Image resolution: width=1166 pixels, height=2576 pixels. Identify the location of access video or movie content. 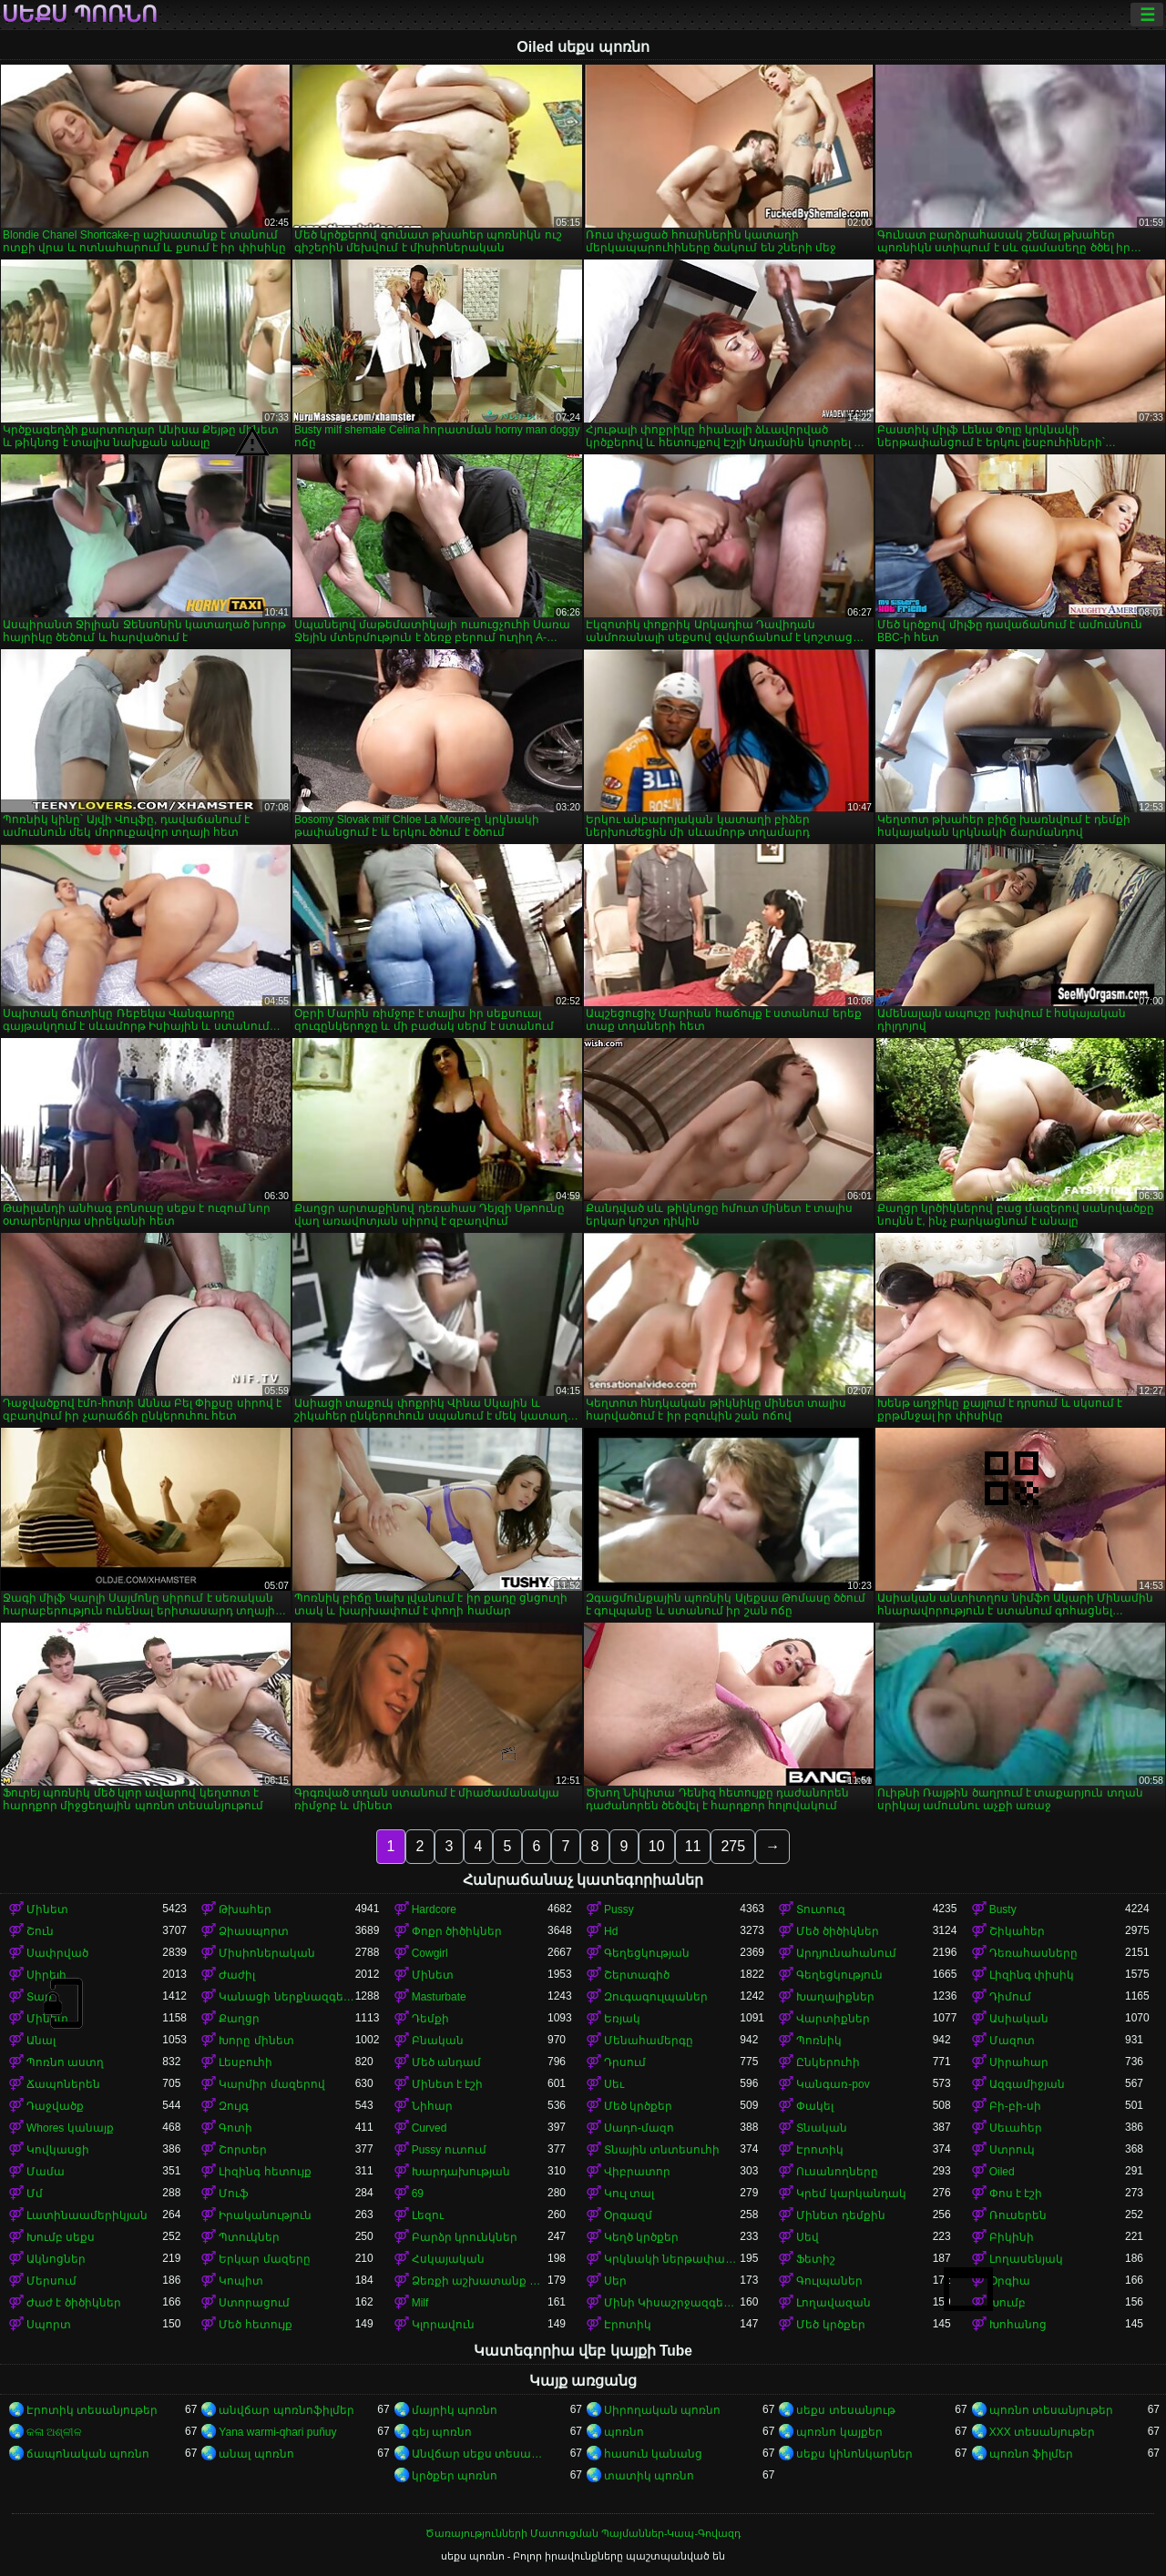
(508, 1754).